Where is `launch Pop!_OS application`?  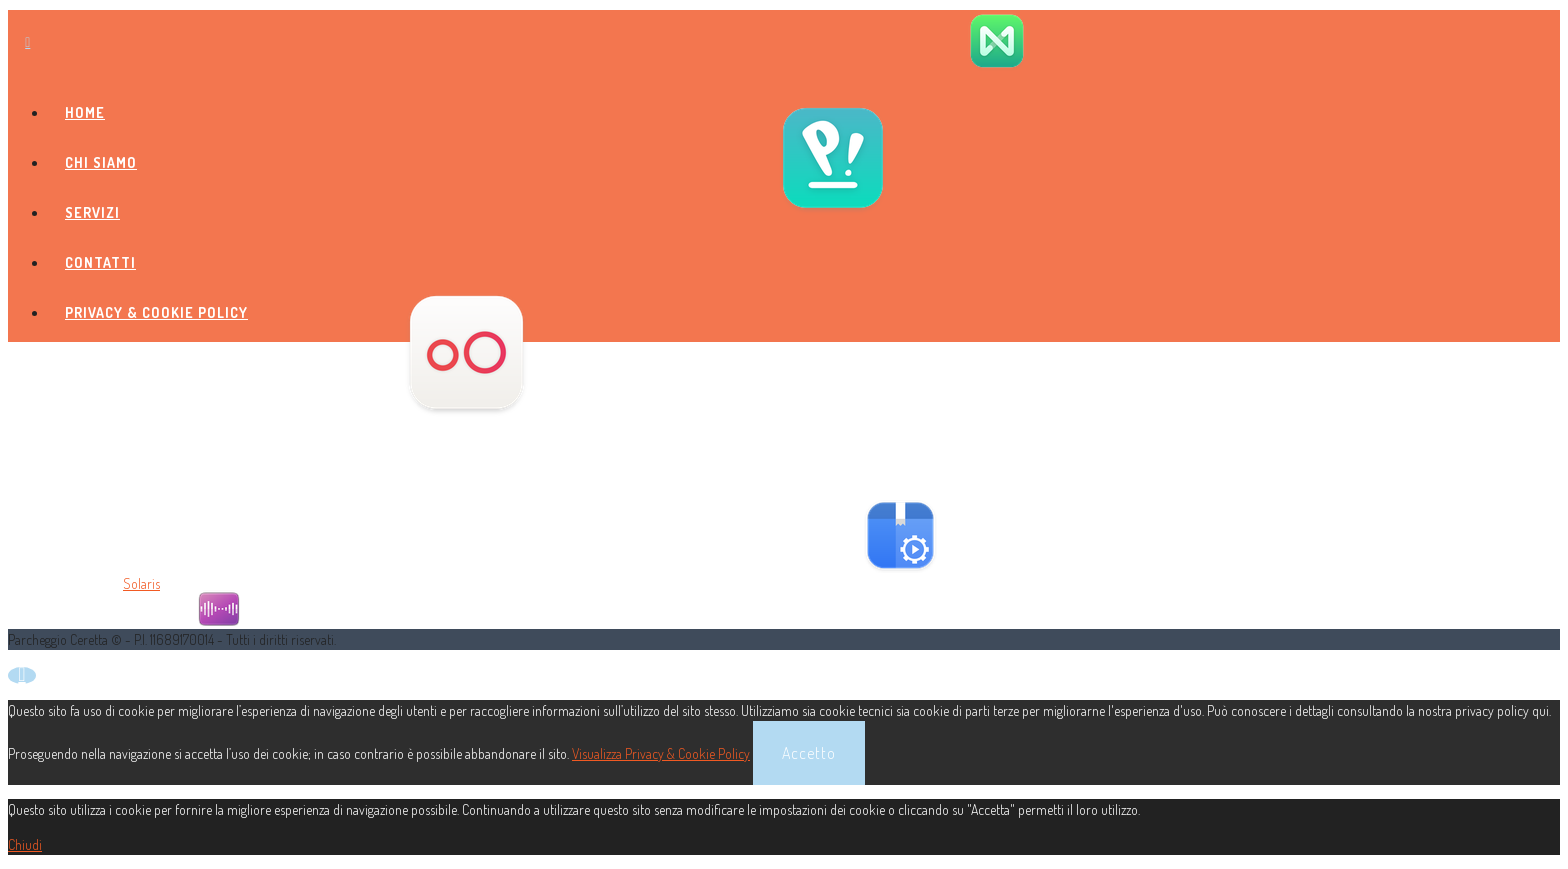
launch Pop!_OS application is located at coordinates (833, 158).